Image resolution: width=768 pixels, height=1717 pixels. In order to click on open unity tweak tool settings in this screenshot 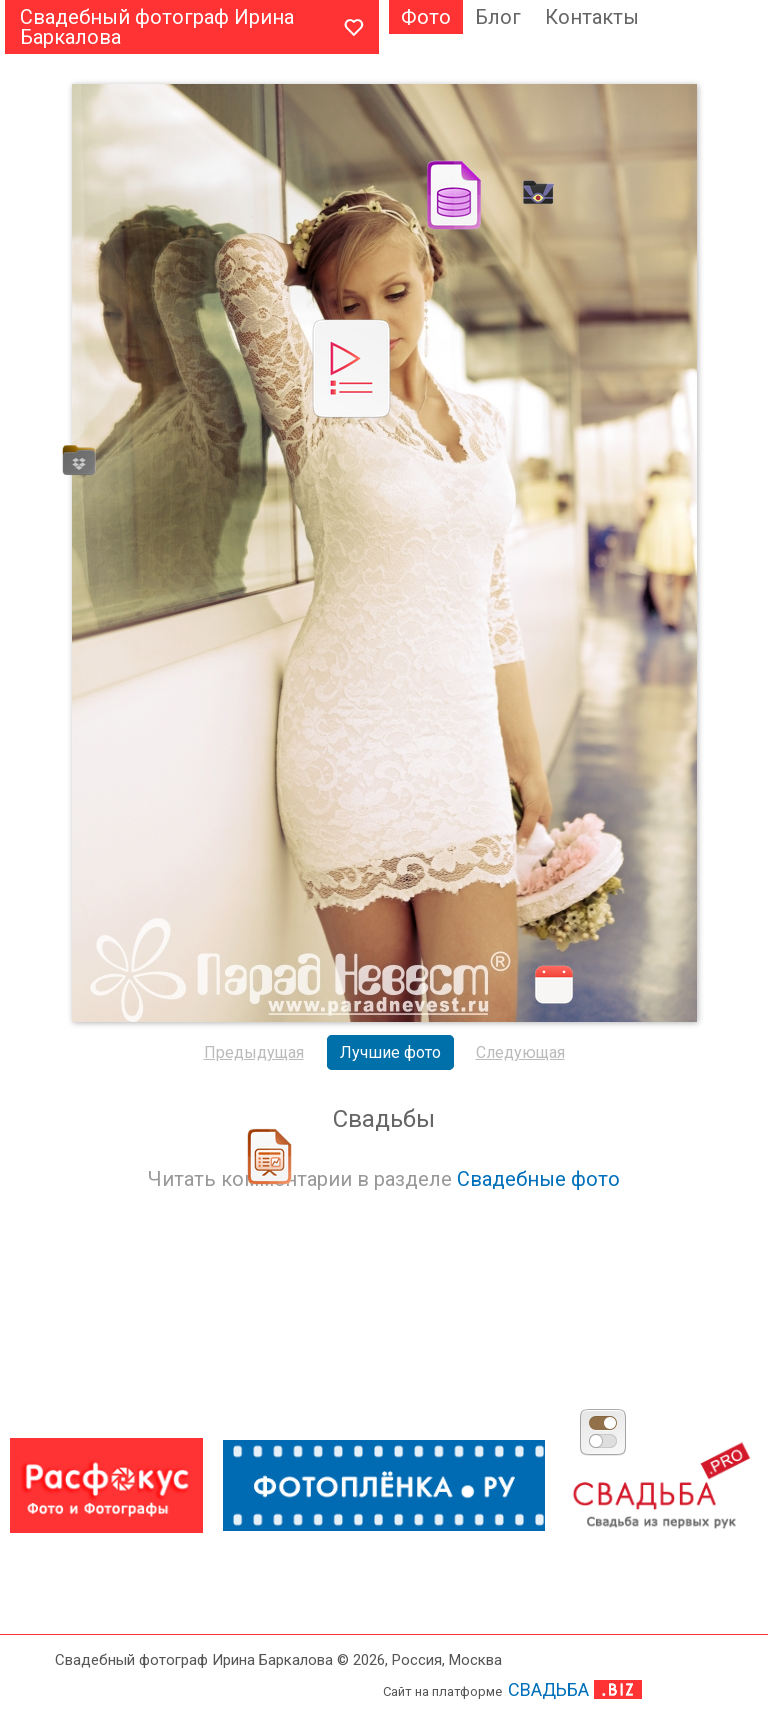, I will do `click(603, 1432)`.